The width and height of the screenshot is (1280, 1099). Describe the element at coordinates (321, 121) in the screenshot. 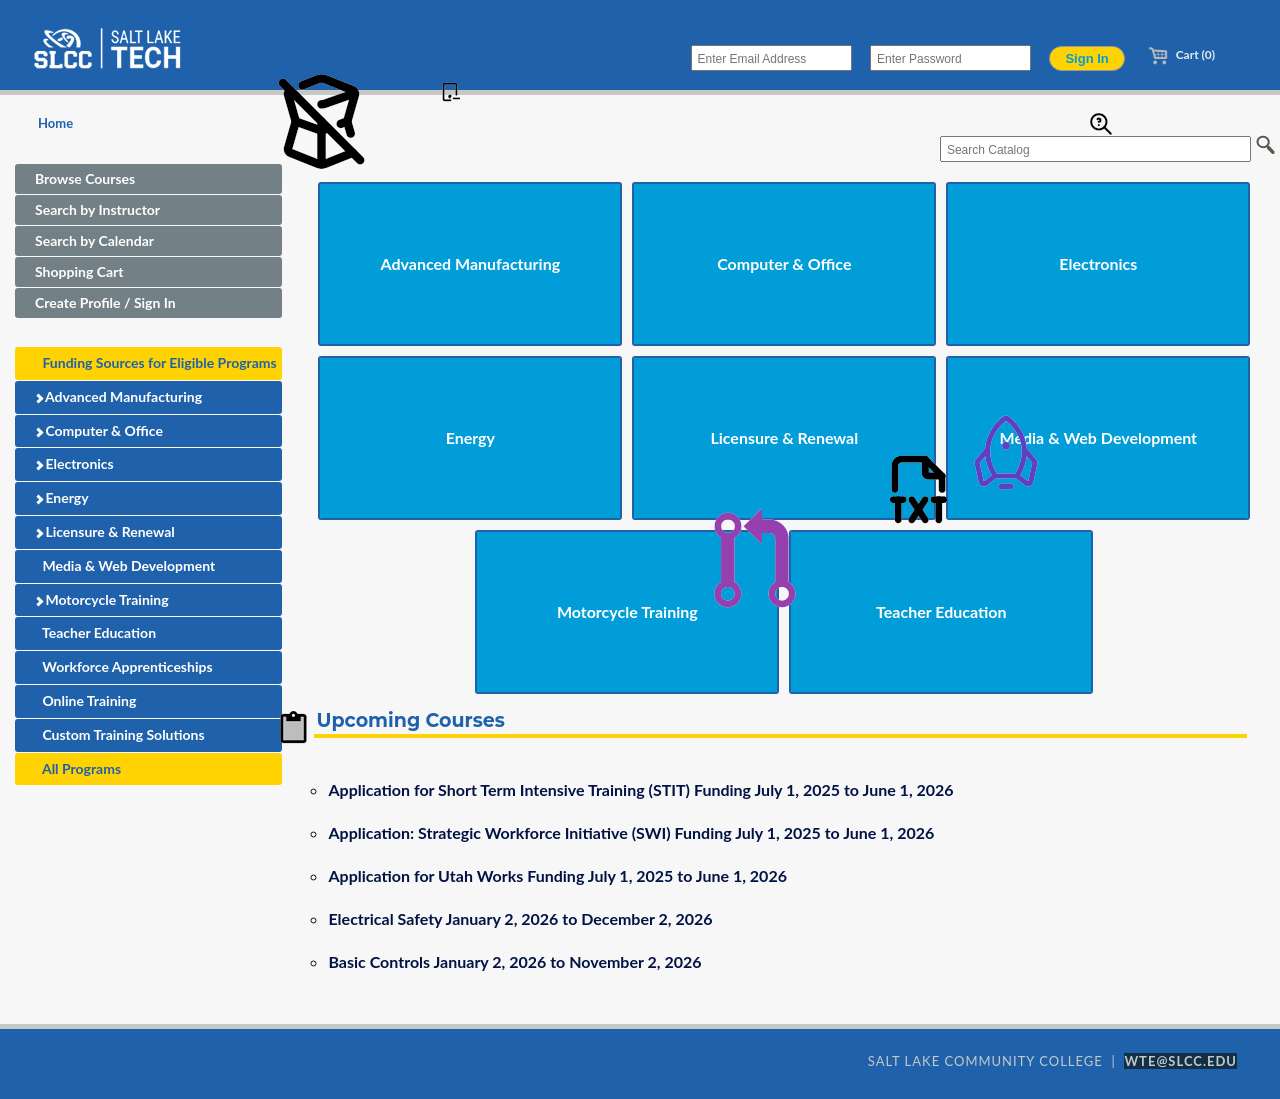

I see `disable 3D object rendering` at that location.